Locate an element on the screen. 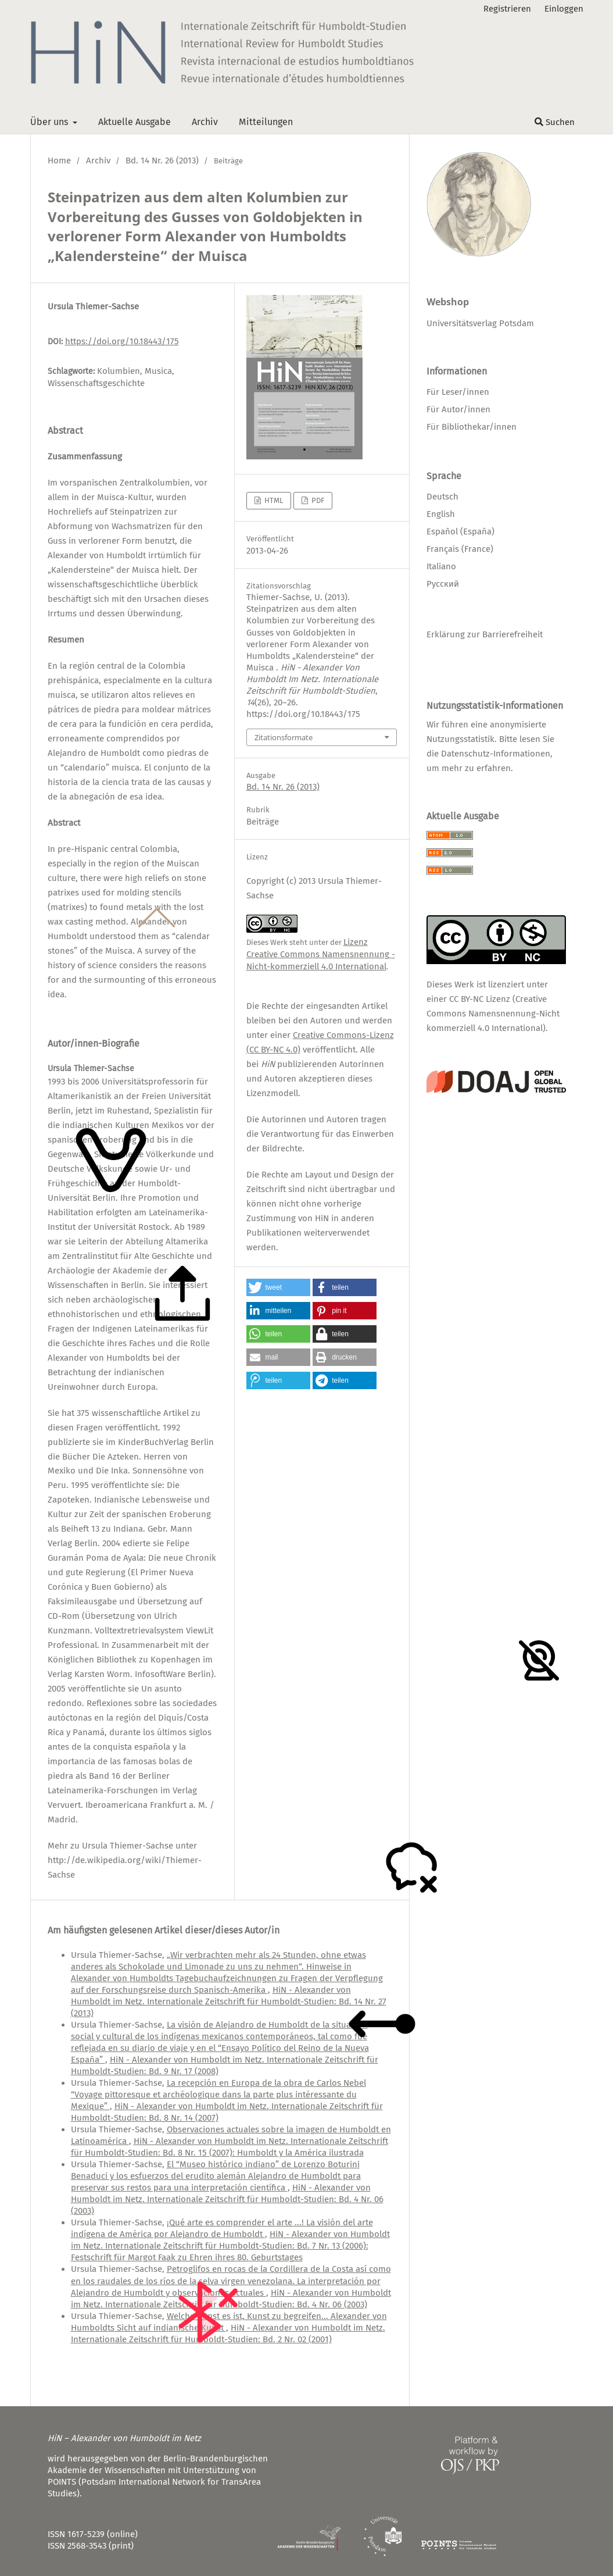  bluetooth is disabled or turned off is located at coordinates (205, 2312).